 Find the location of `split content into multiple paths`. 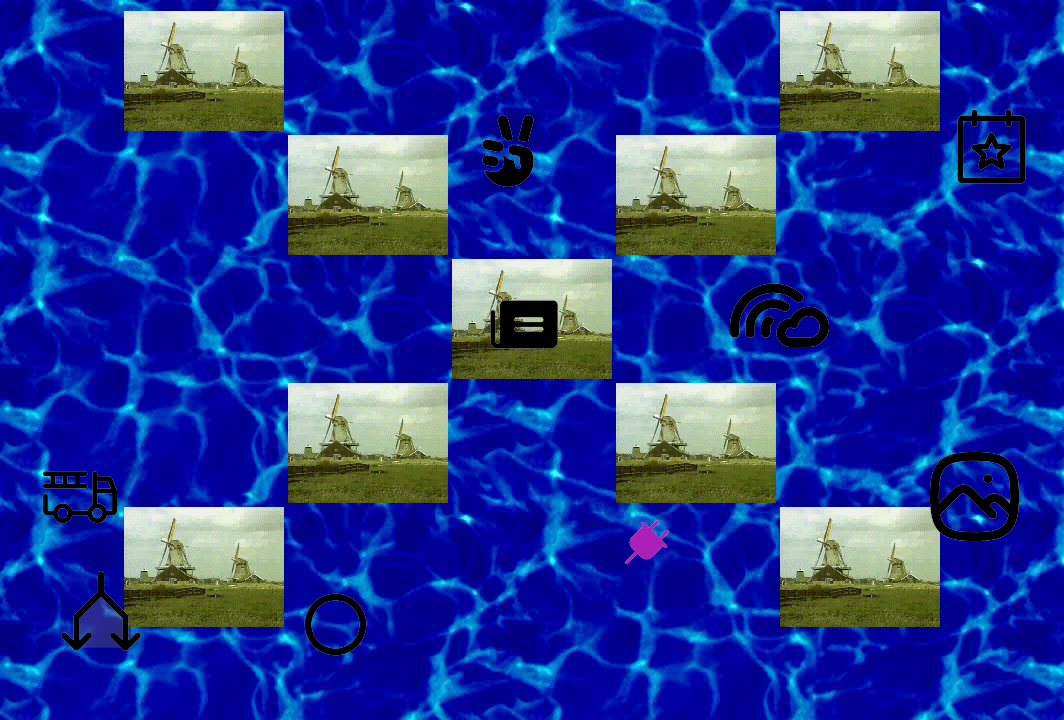

split content into multiple paths is located at coordinates (101, 614).